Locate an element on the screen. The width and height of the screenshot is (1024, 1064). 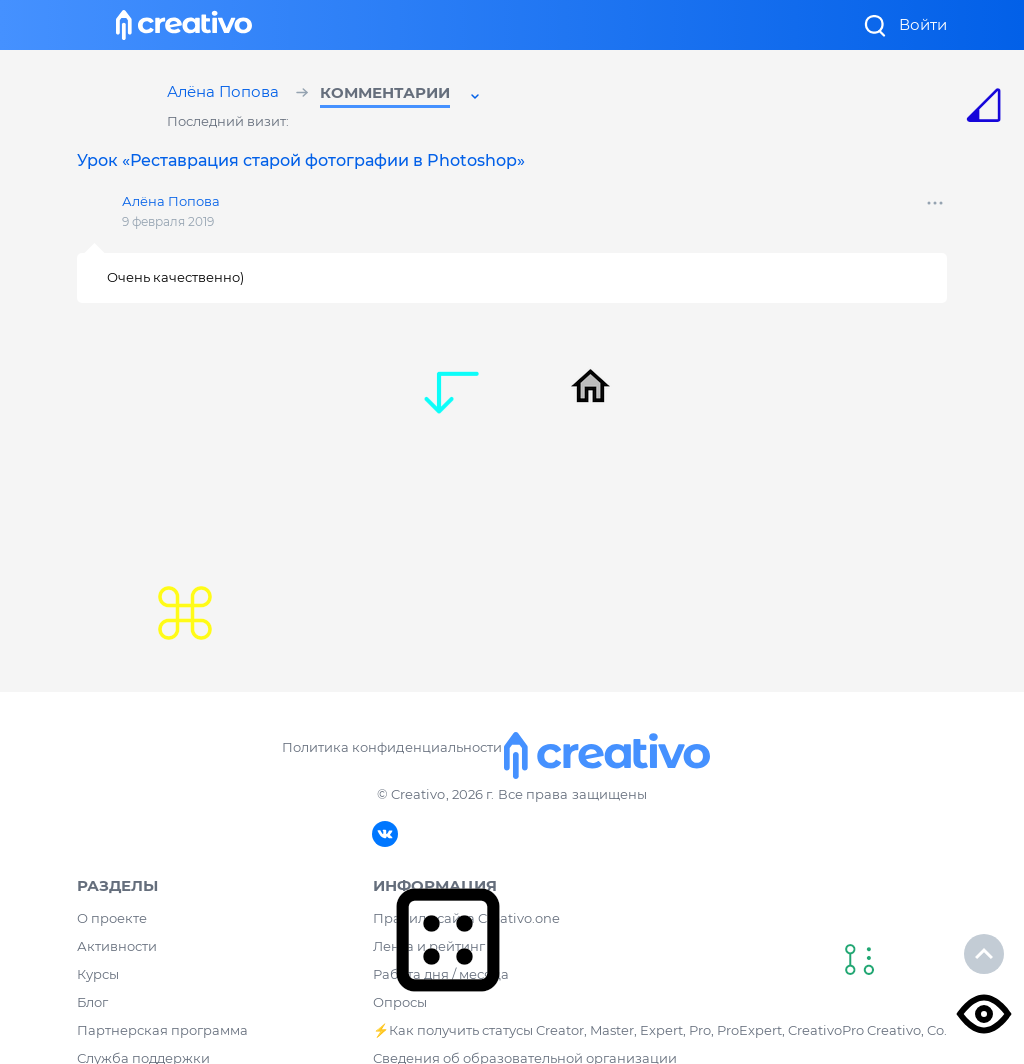
navigate to the home screen is located at coordinates (590, 386).